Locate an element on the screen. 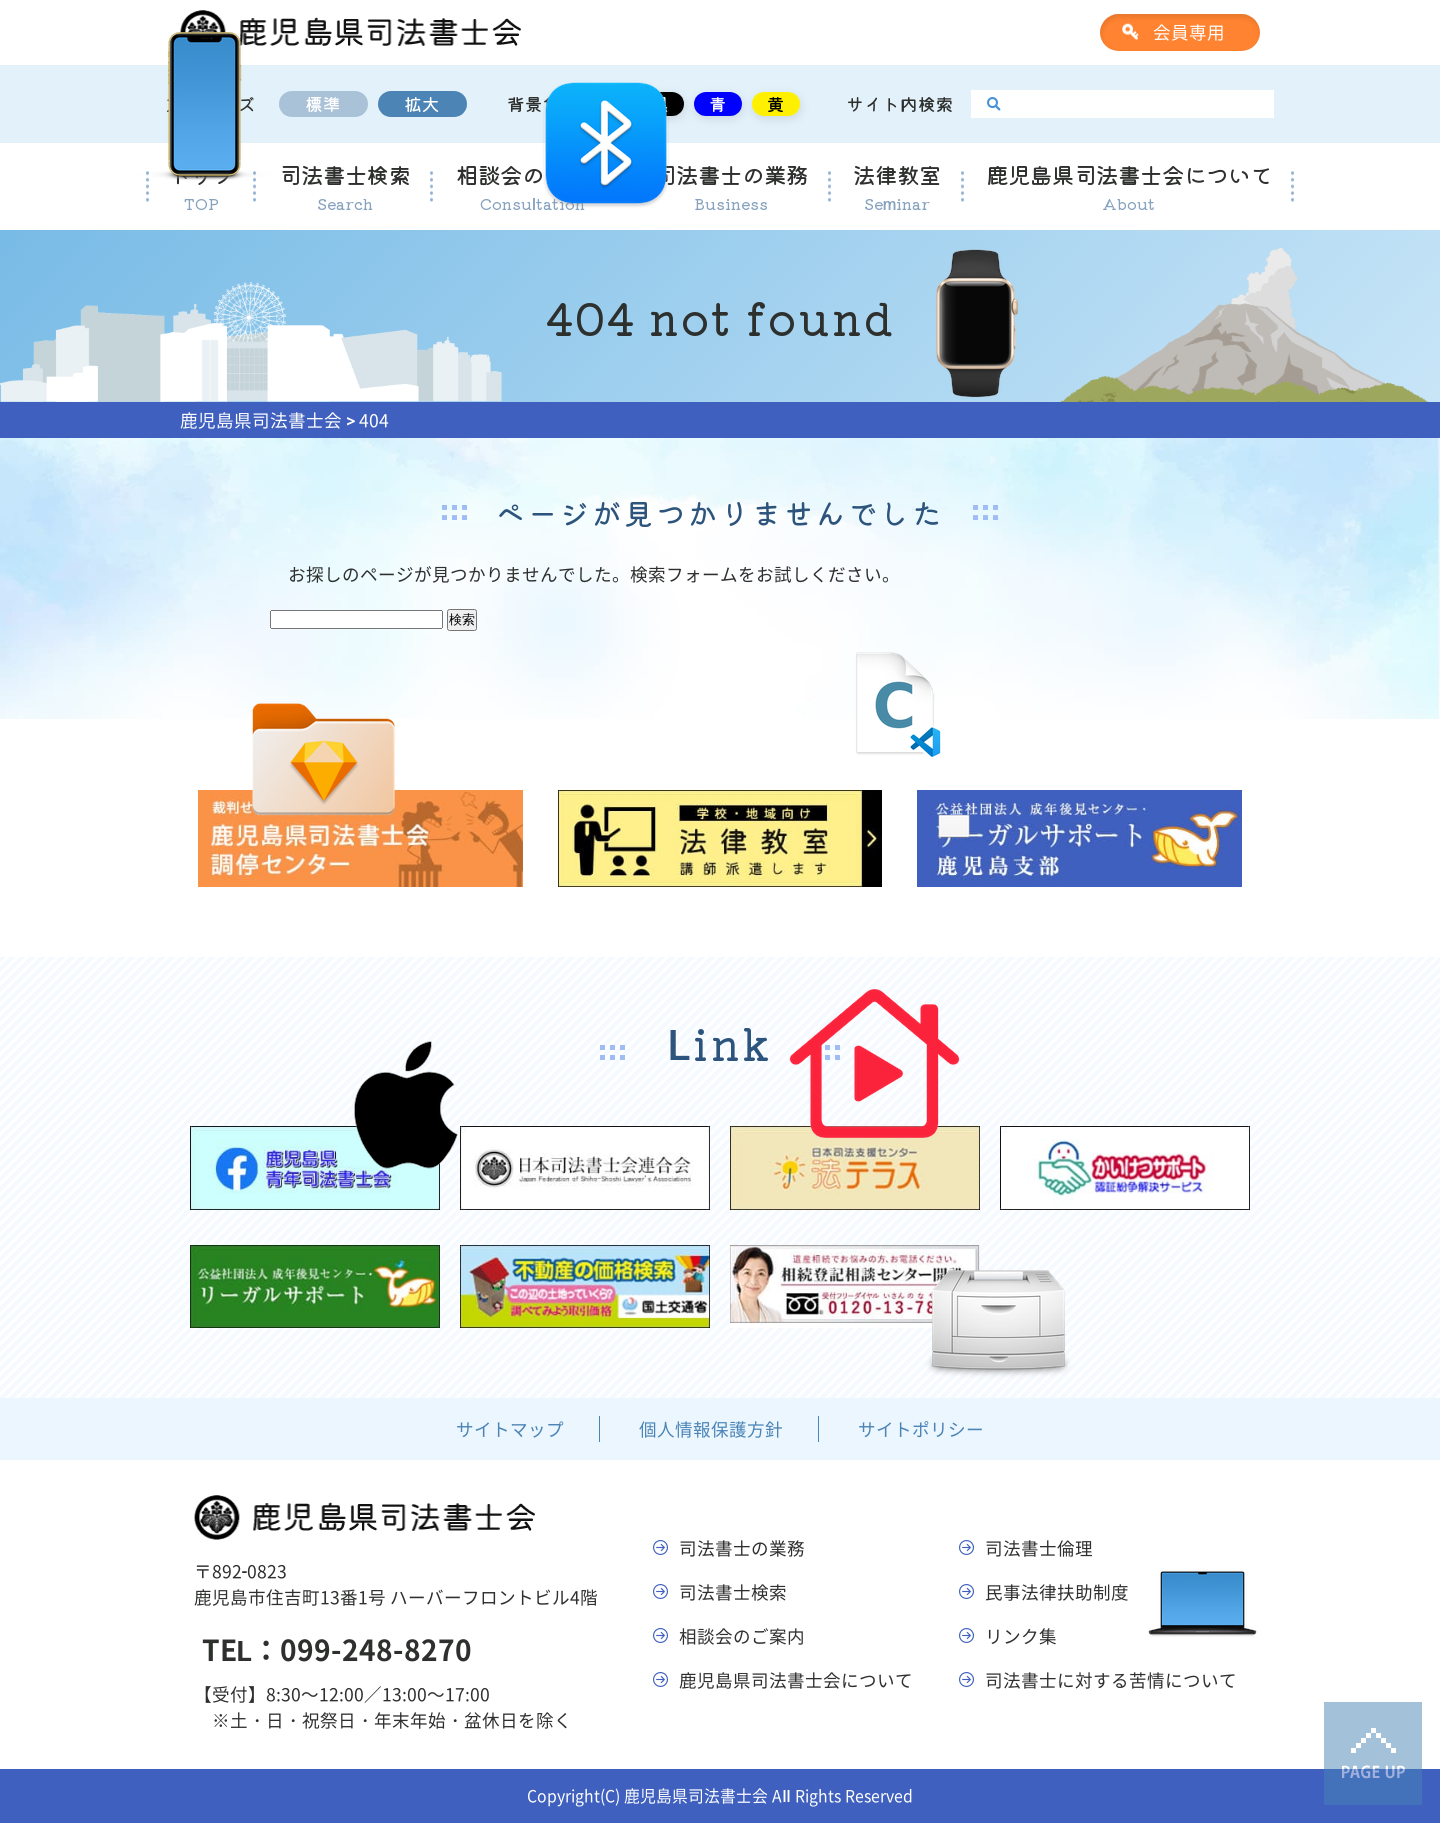 The width and height of the screenshot is (1440, 1823). indicates a macbook pro 16-inch device in system settings is located at coordinates (1202, 1599).